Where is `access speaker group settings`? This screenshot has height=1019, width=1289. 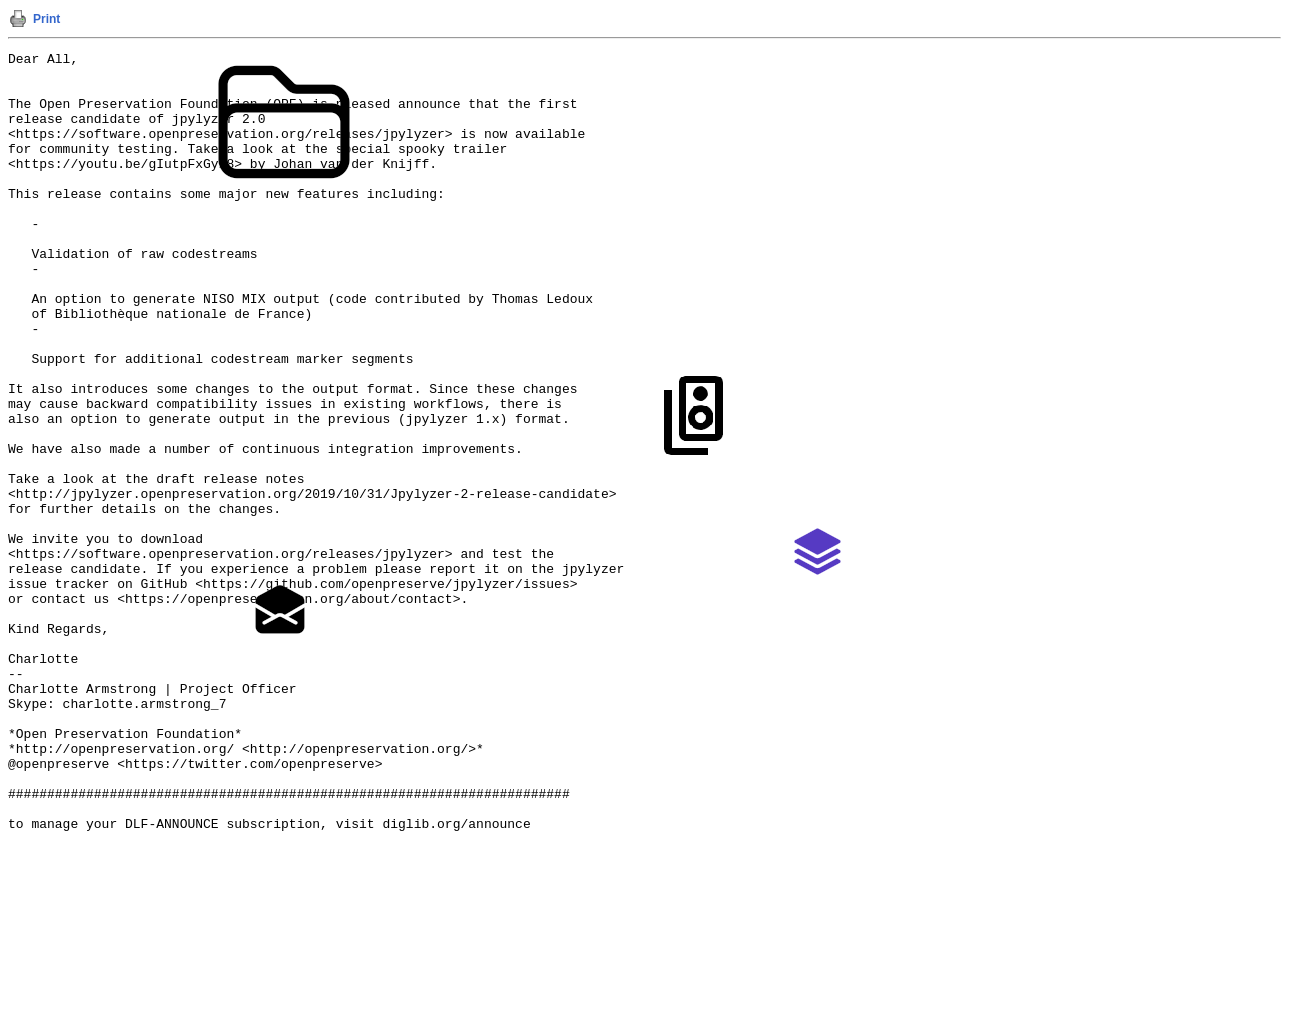
access speaker group settings is located at coordinates (693, 415).